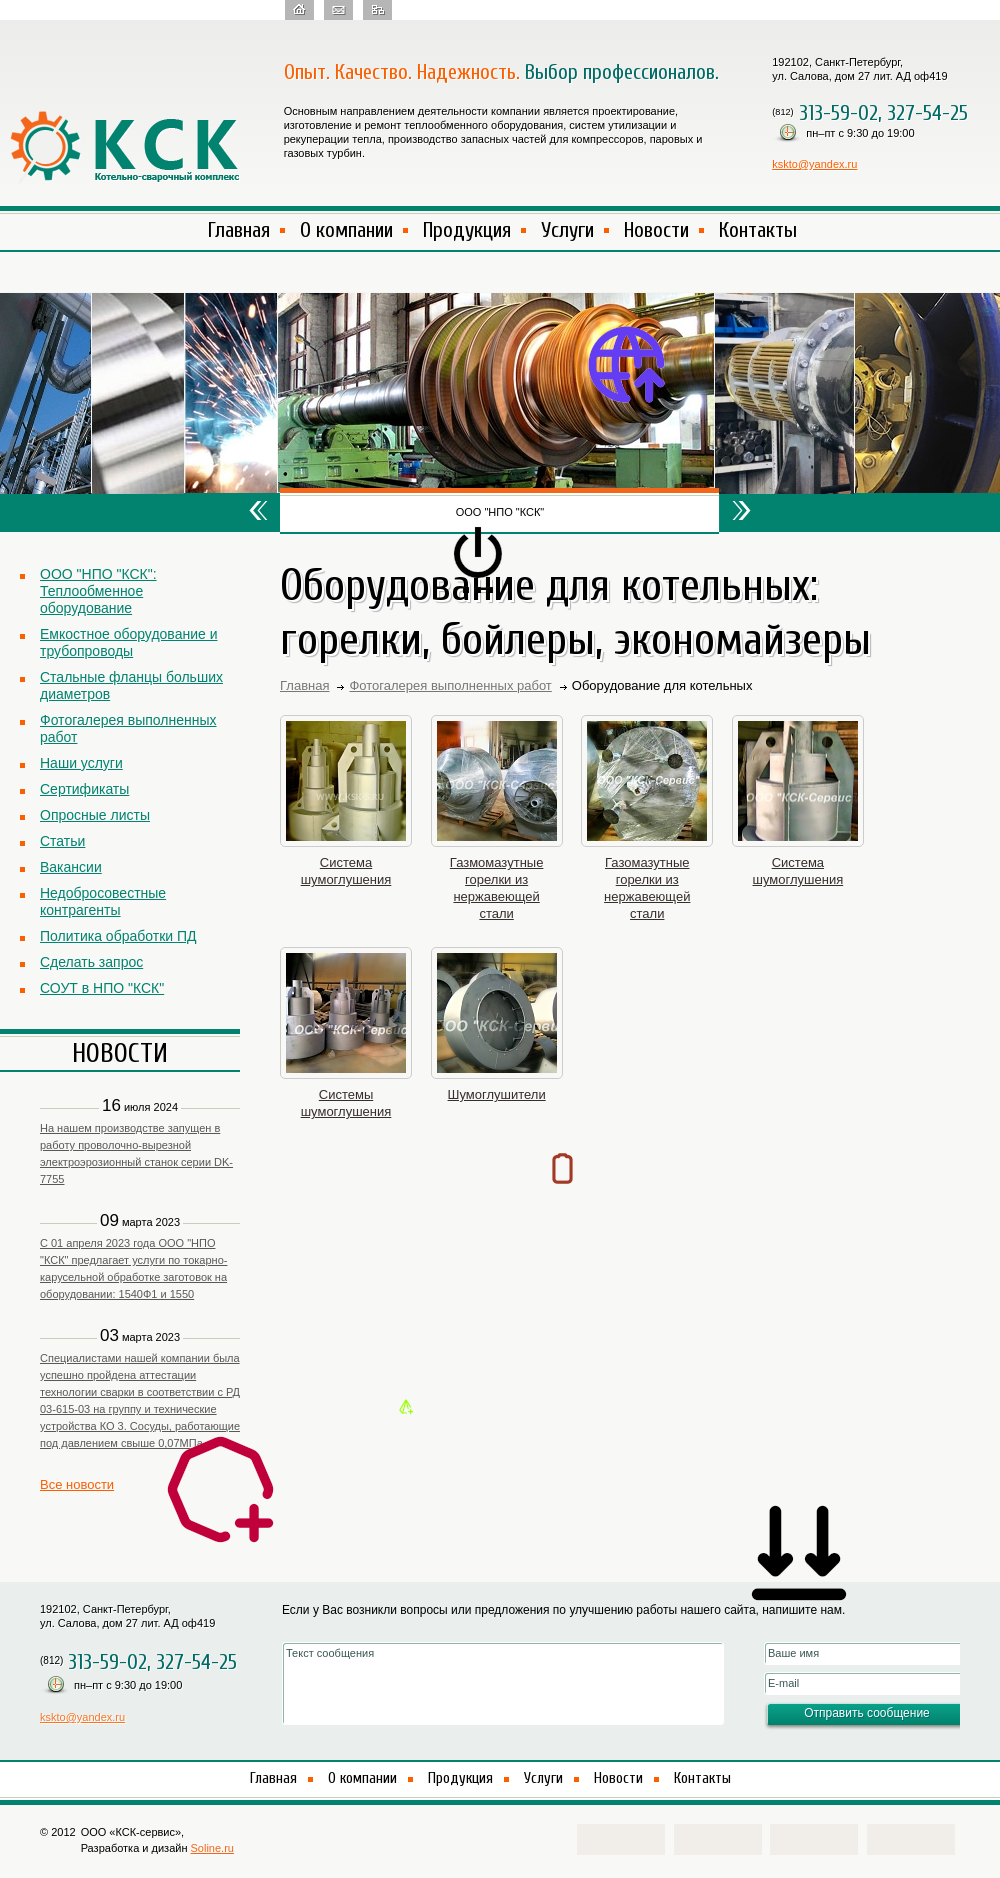  Describe the element at coordinates (406, 1407) in the screenshot. I see `add a new 3D object or shape` at that location.